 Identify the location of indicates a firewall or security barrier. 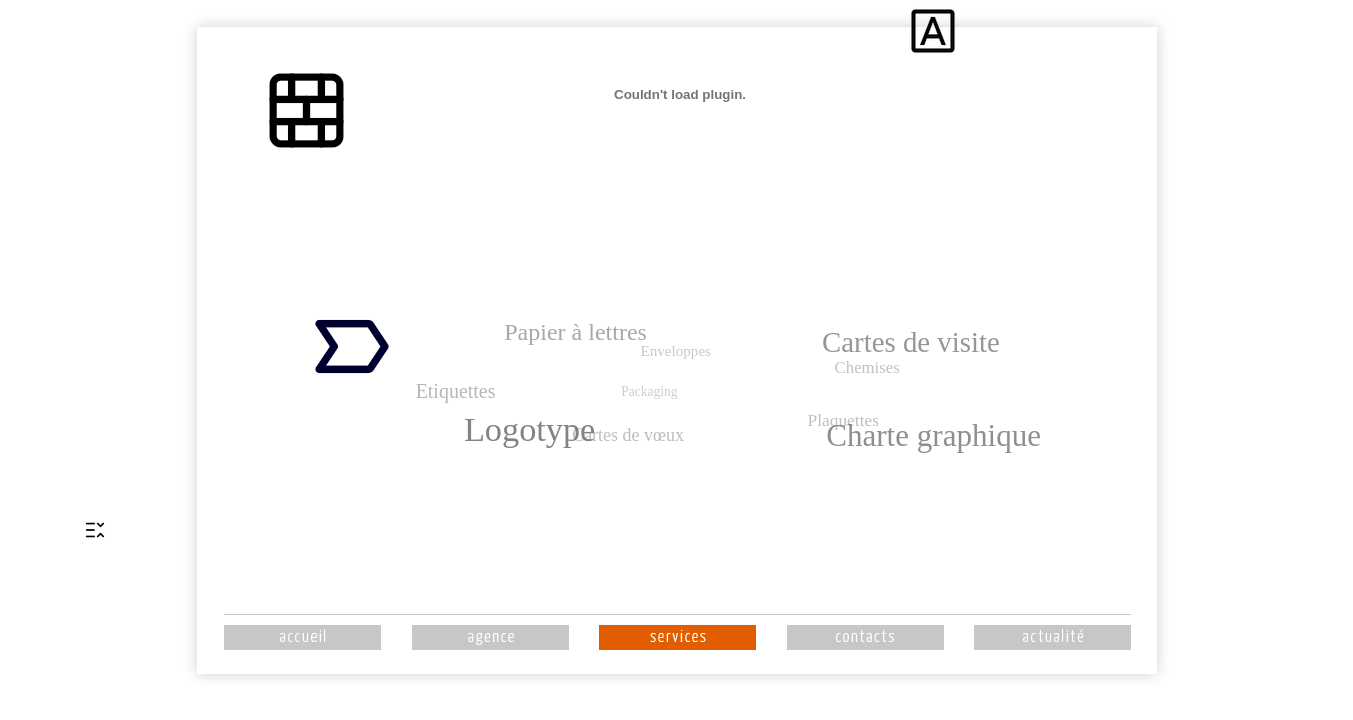
(306, 110).